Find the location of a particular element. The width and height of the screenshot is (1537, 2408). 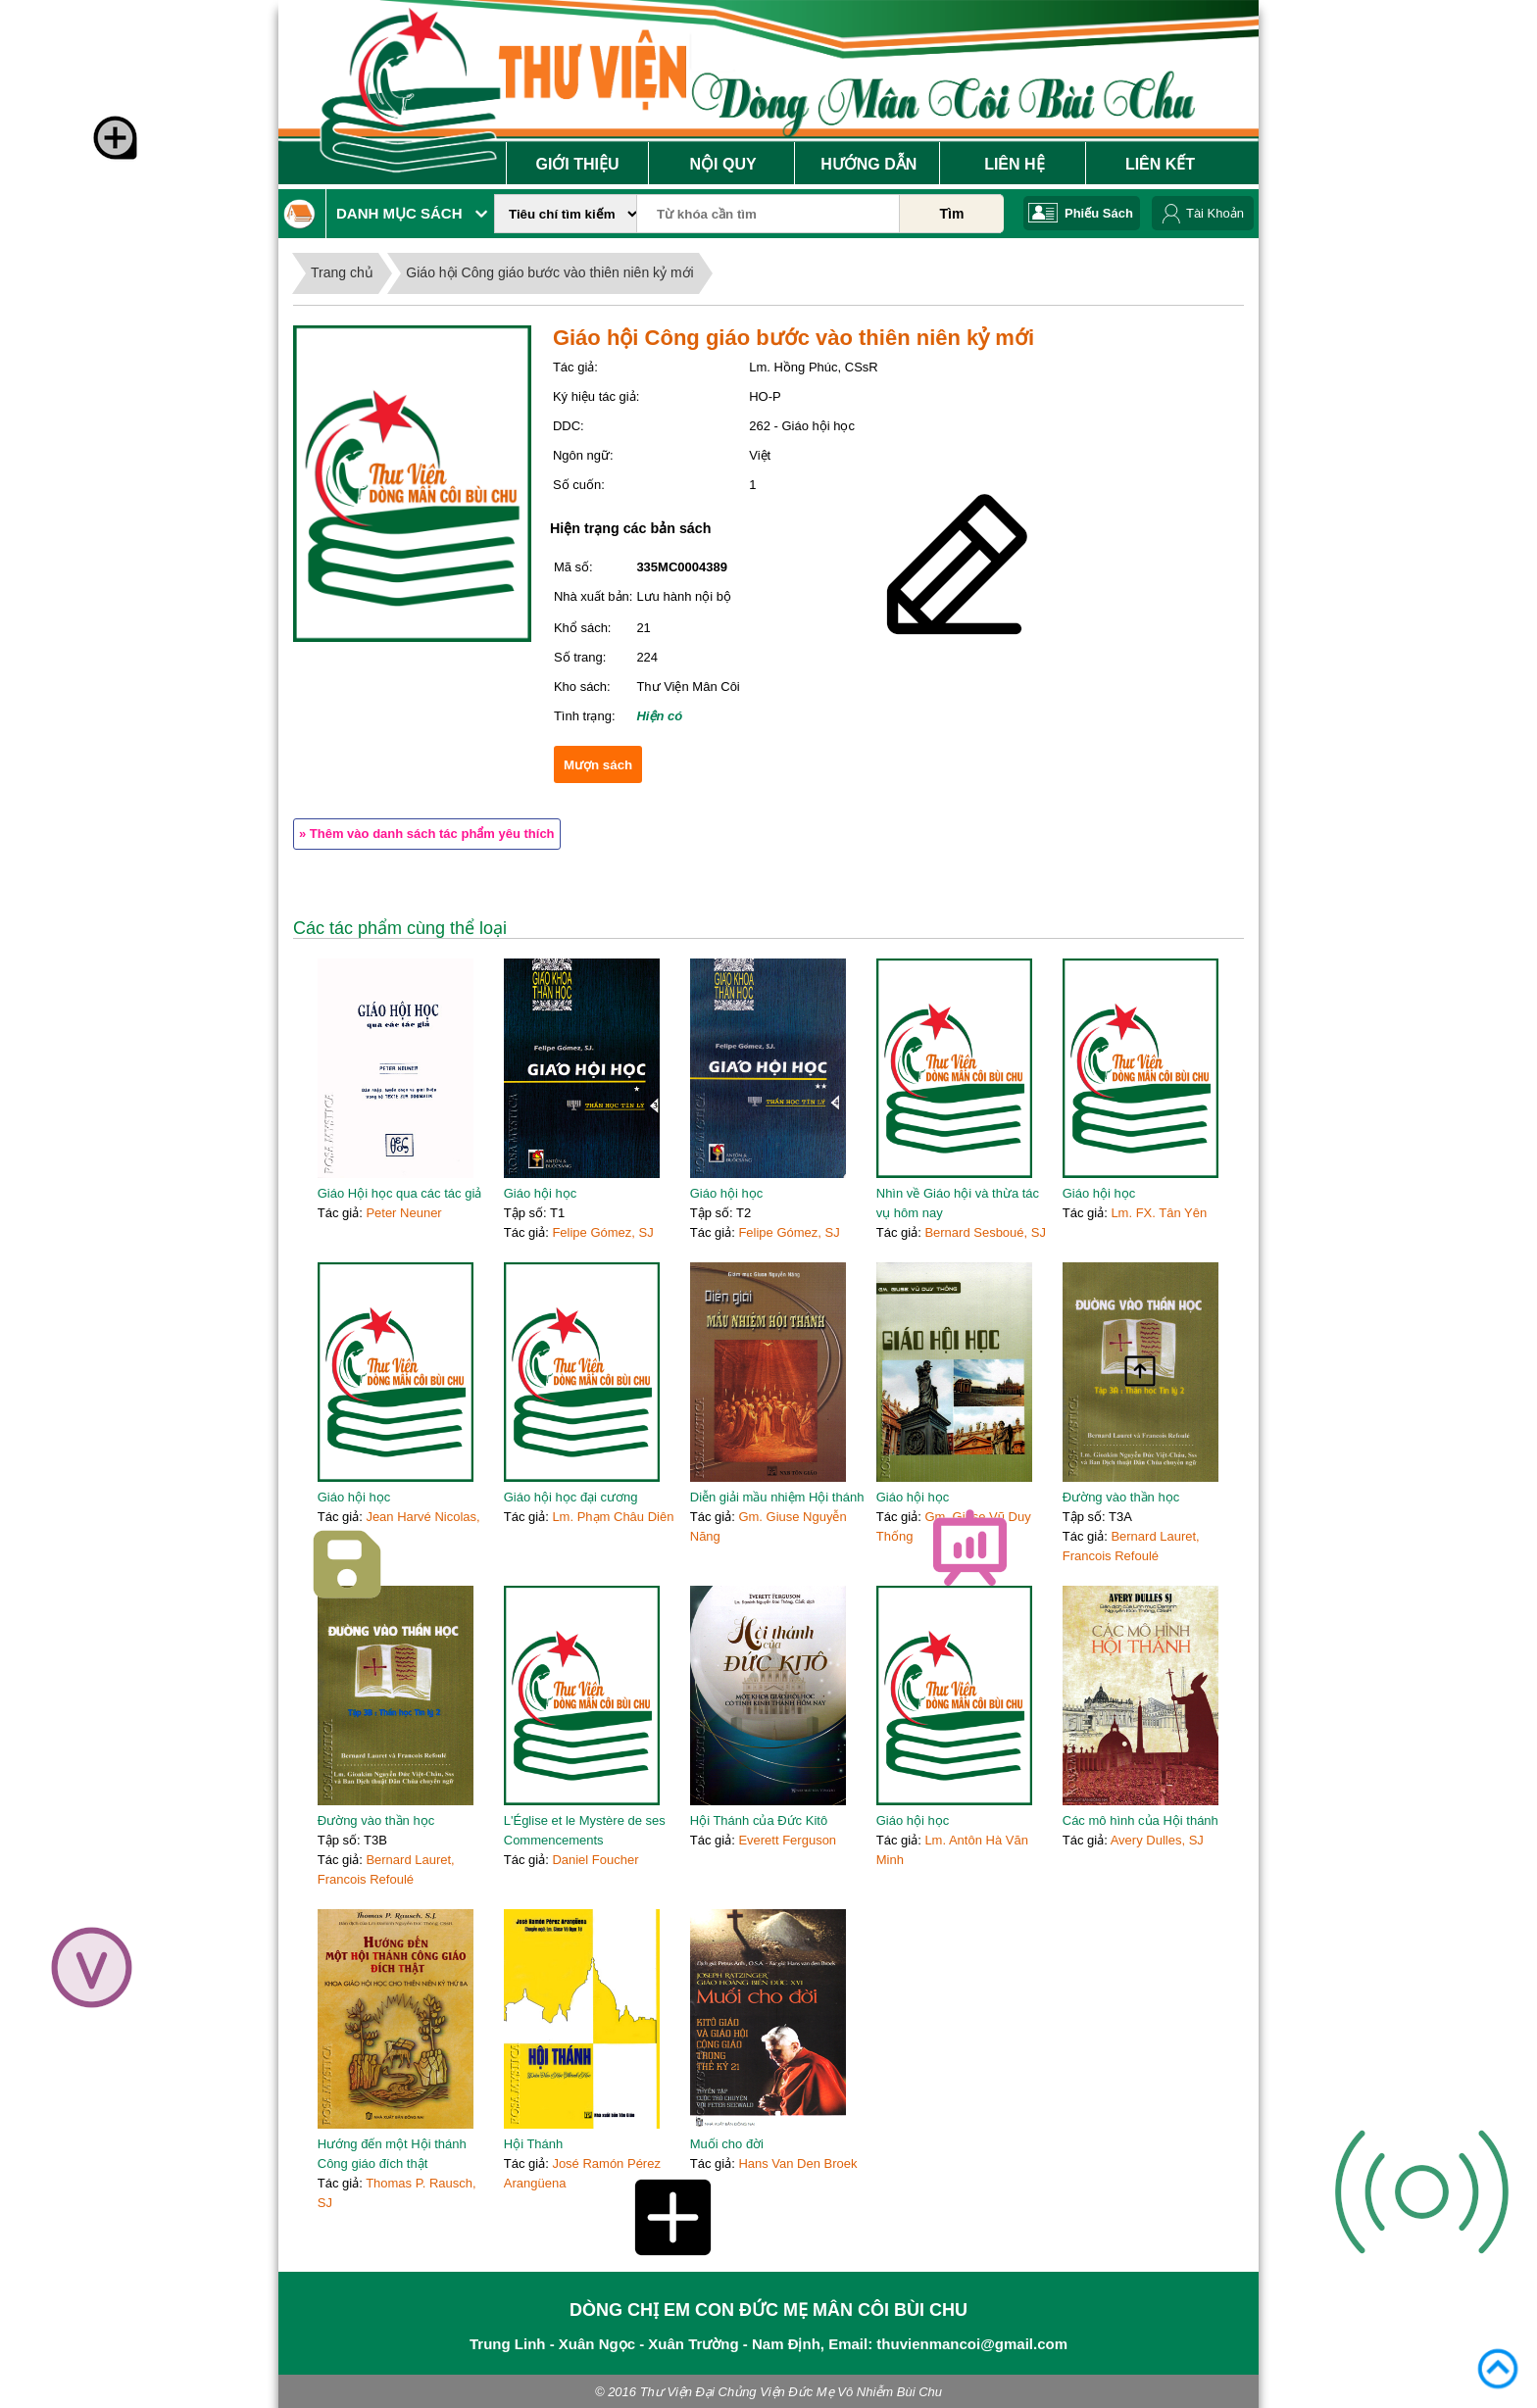

view presentation with chart data is located at coordinates (969, 1548).